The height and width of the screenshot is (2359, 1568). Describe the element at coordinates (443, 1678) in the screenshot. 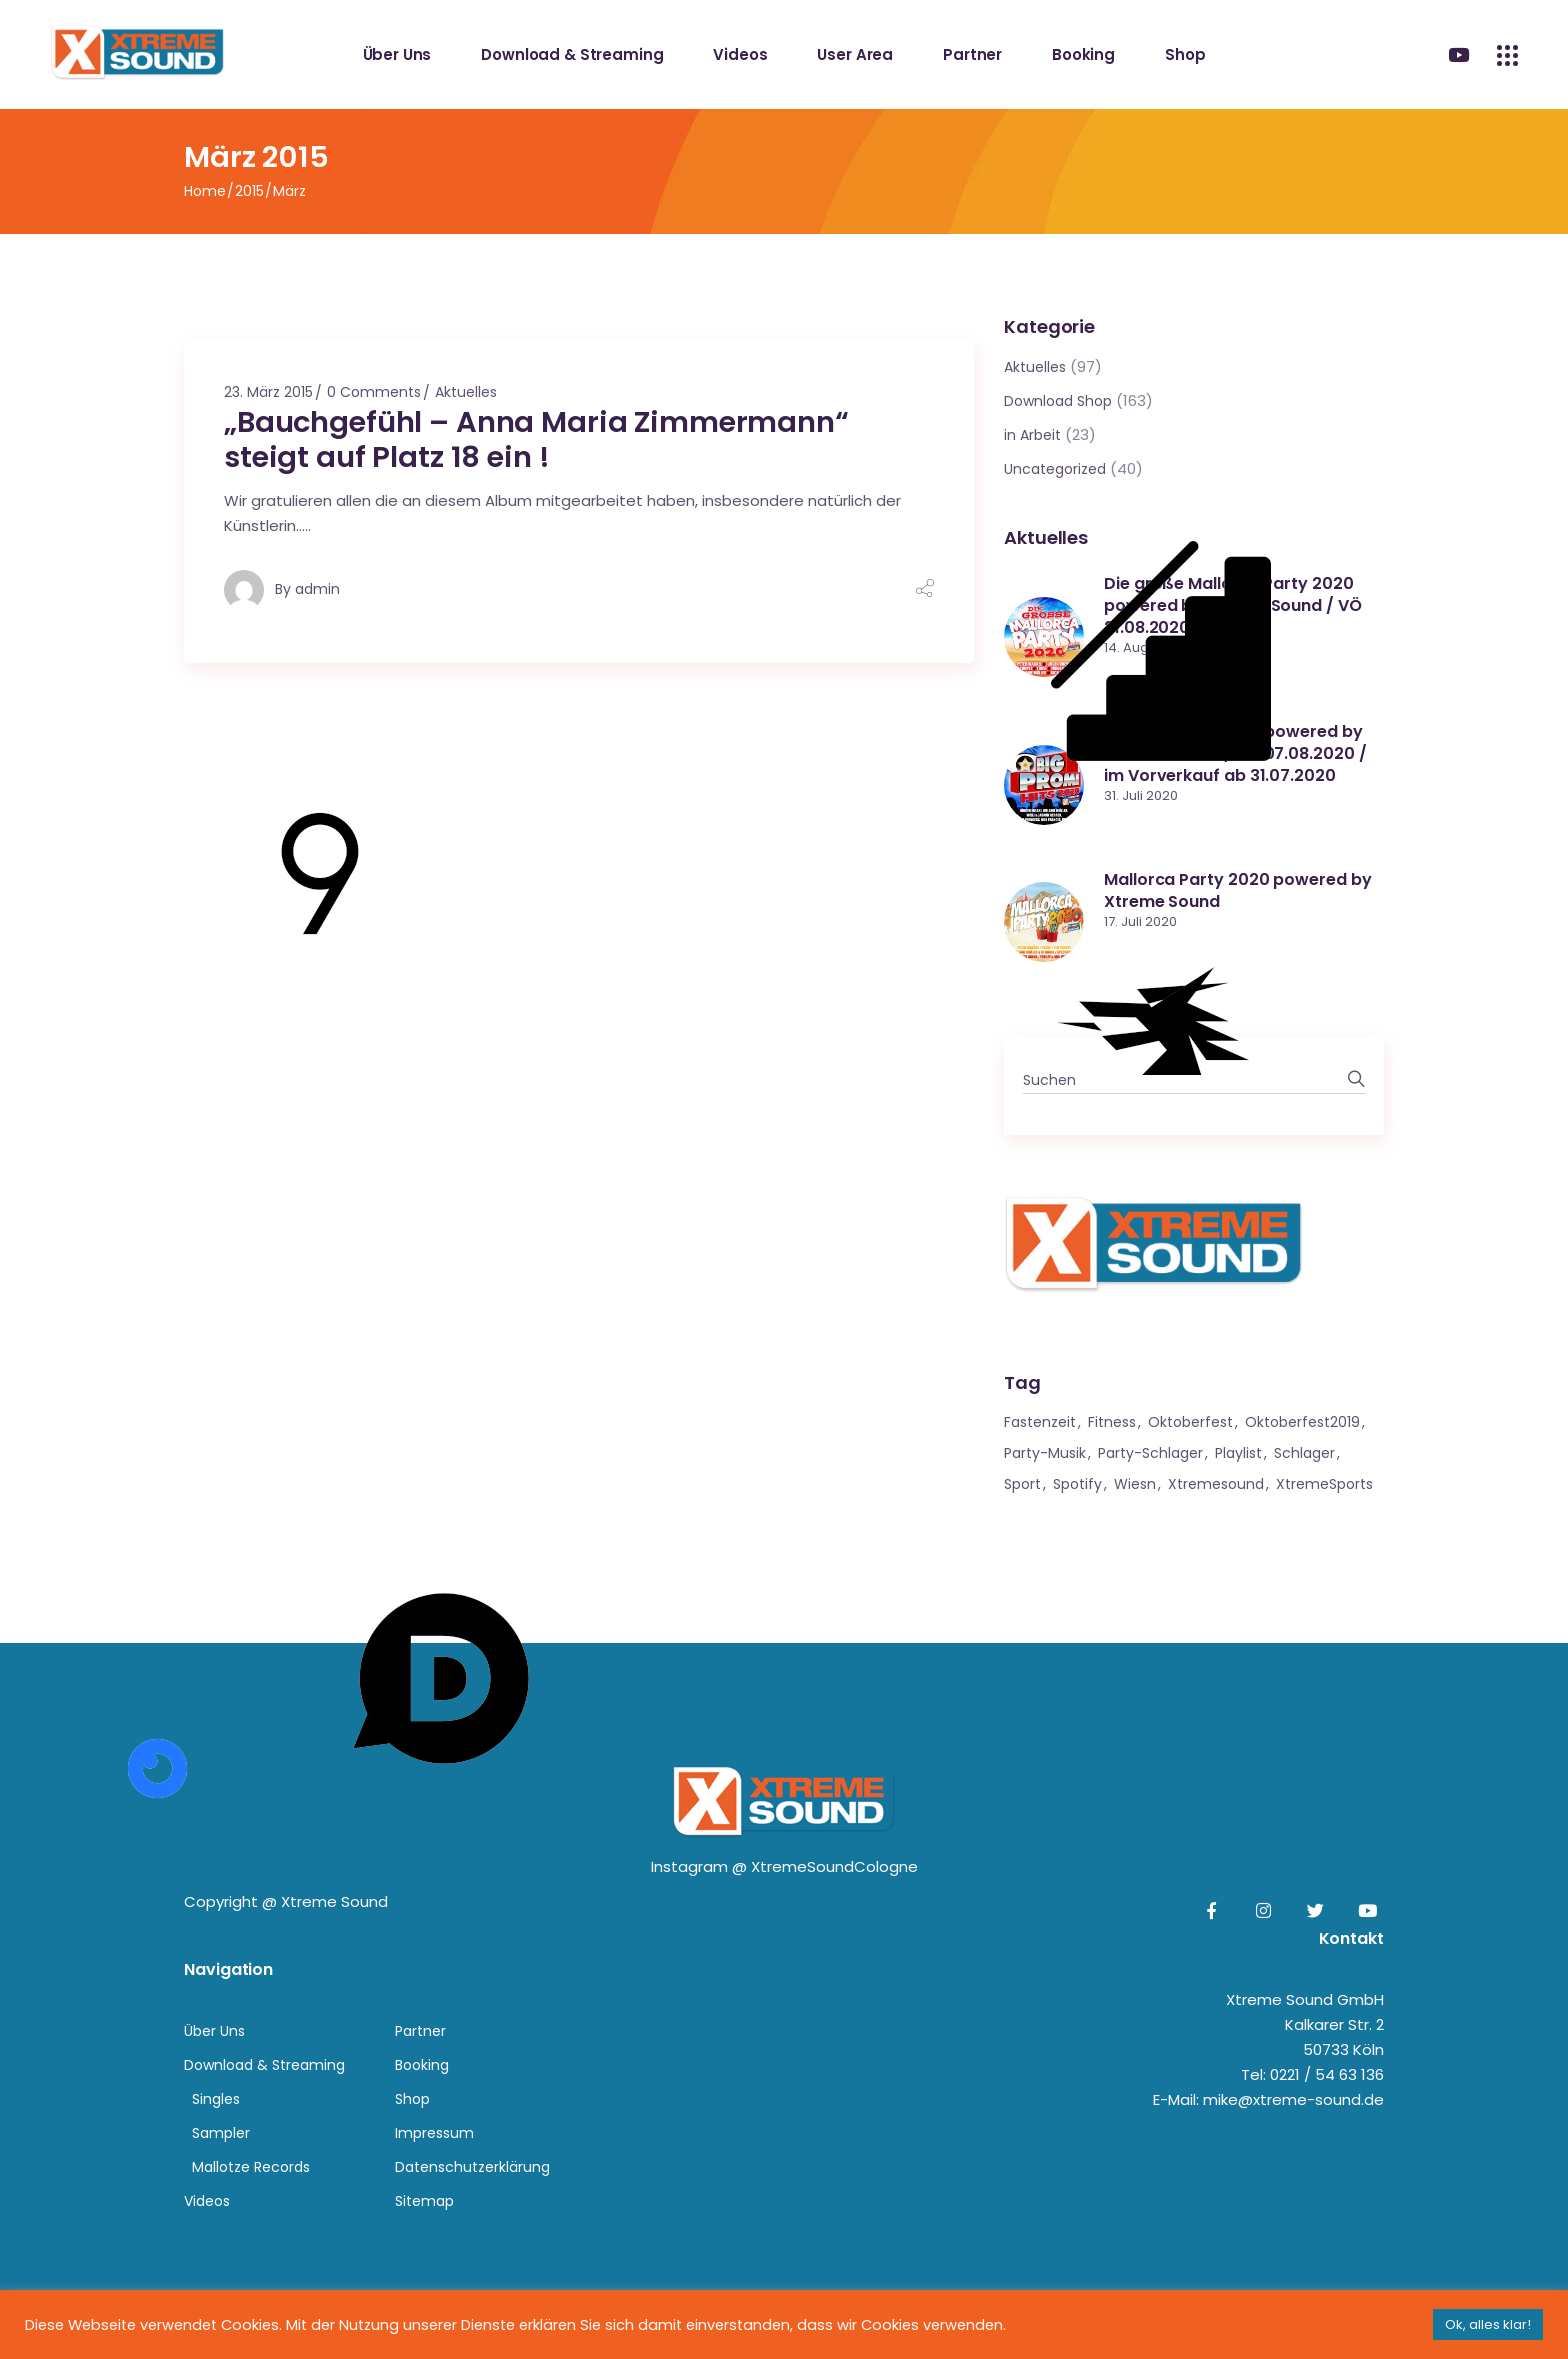

I see `disqus commenting platform logo` at that location.